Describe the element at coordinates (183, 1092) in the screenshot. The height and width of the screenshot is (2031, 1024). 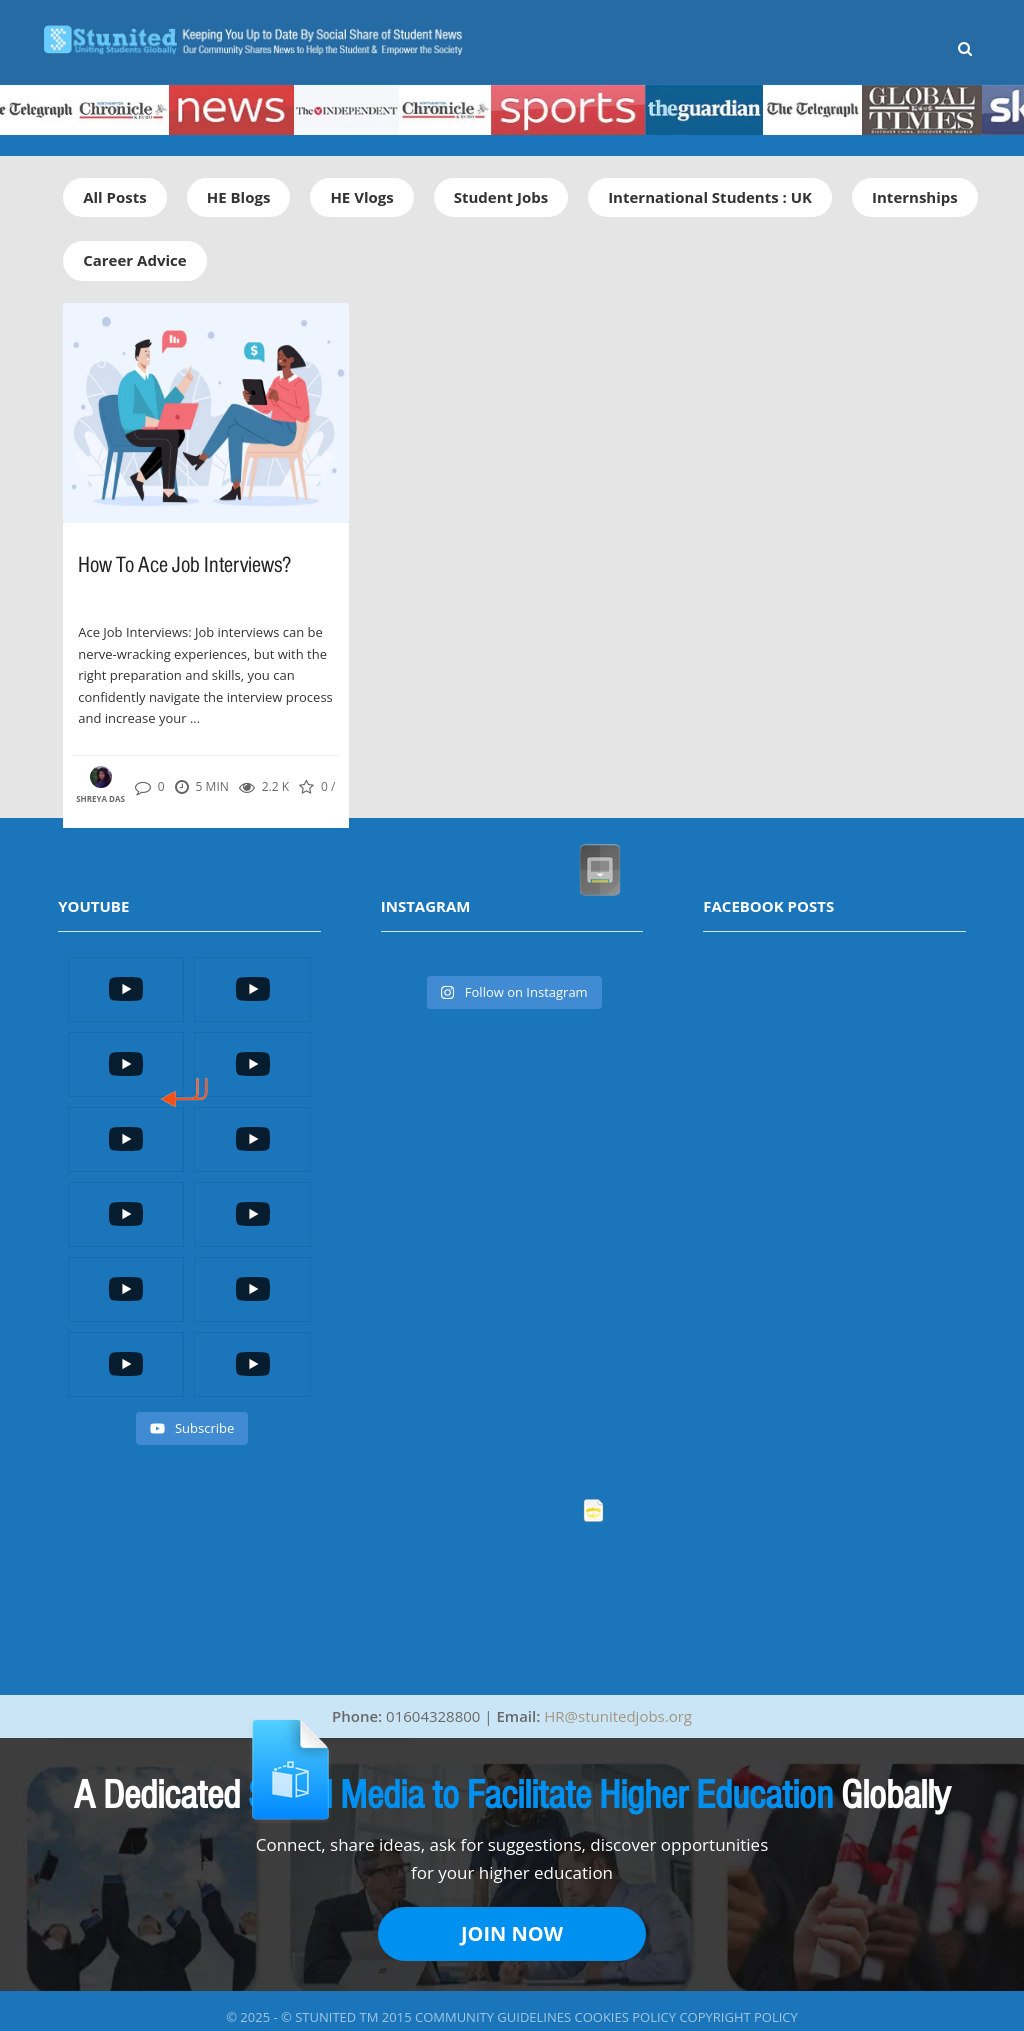
I see `reply to all recipients of an email` at that location.